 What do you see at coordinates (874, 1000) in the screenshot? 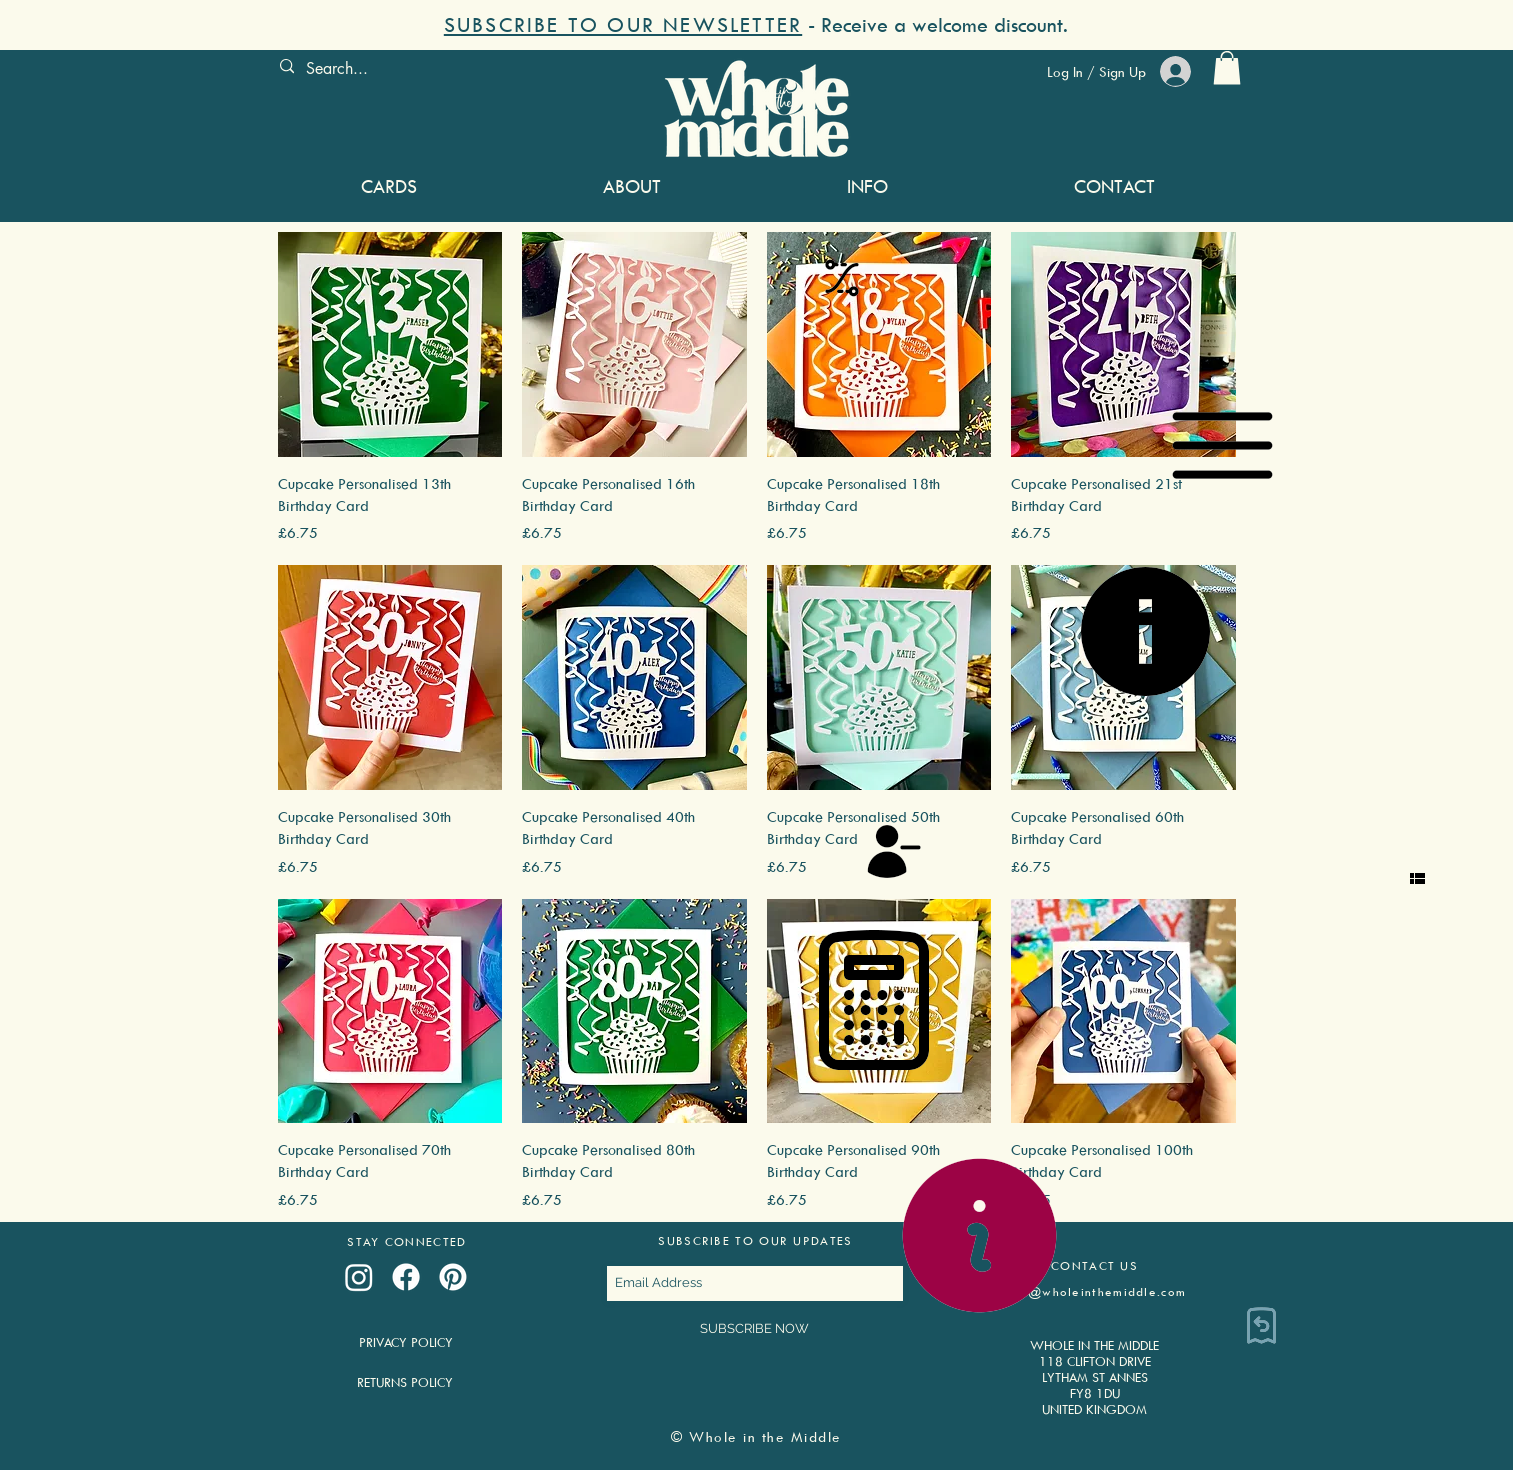
I see `open the calculator app` at bounding box center [874, 1000].